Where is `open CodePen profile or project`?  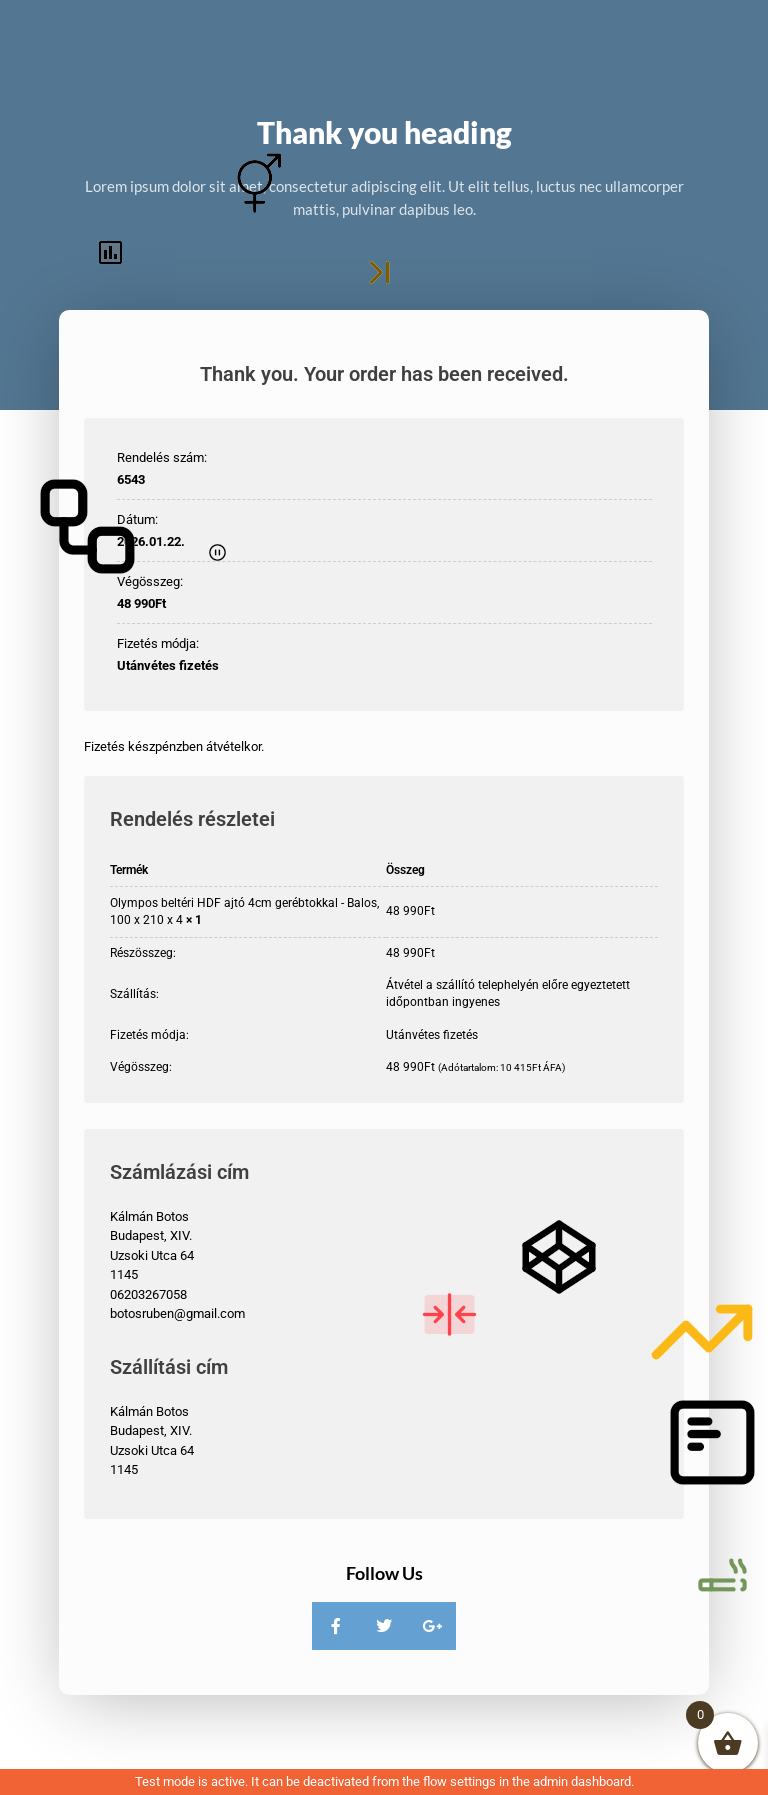
open CodePen profile or project is located at coordinates (559, 1257).